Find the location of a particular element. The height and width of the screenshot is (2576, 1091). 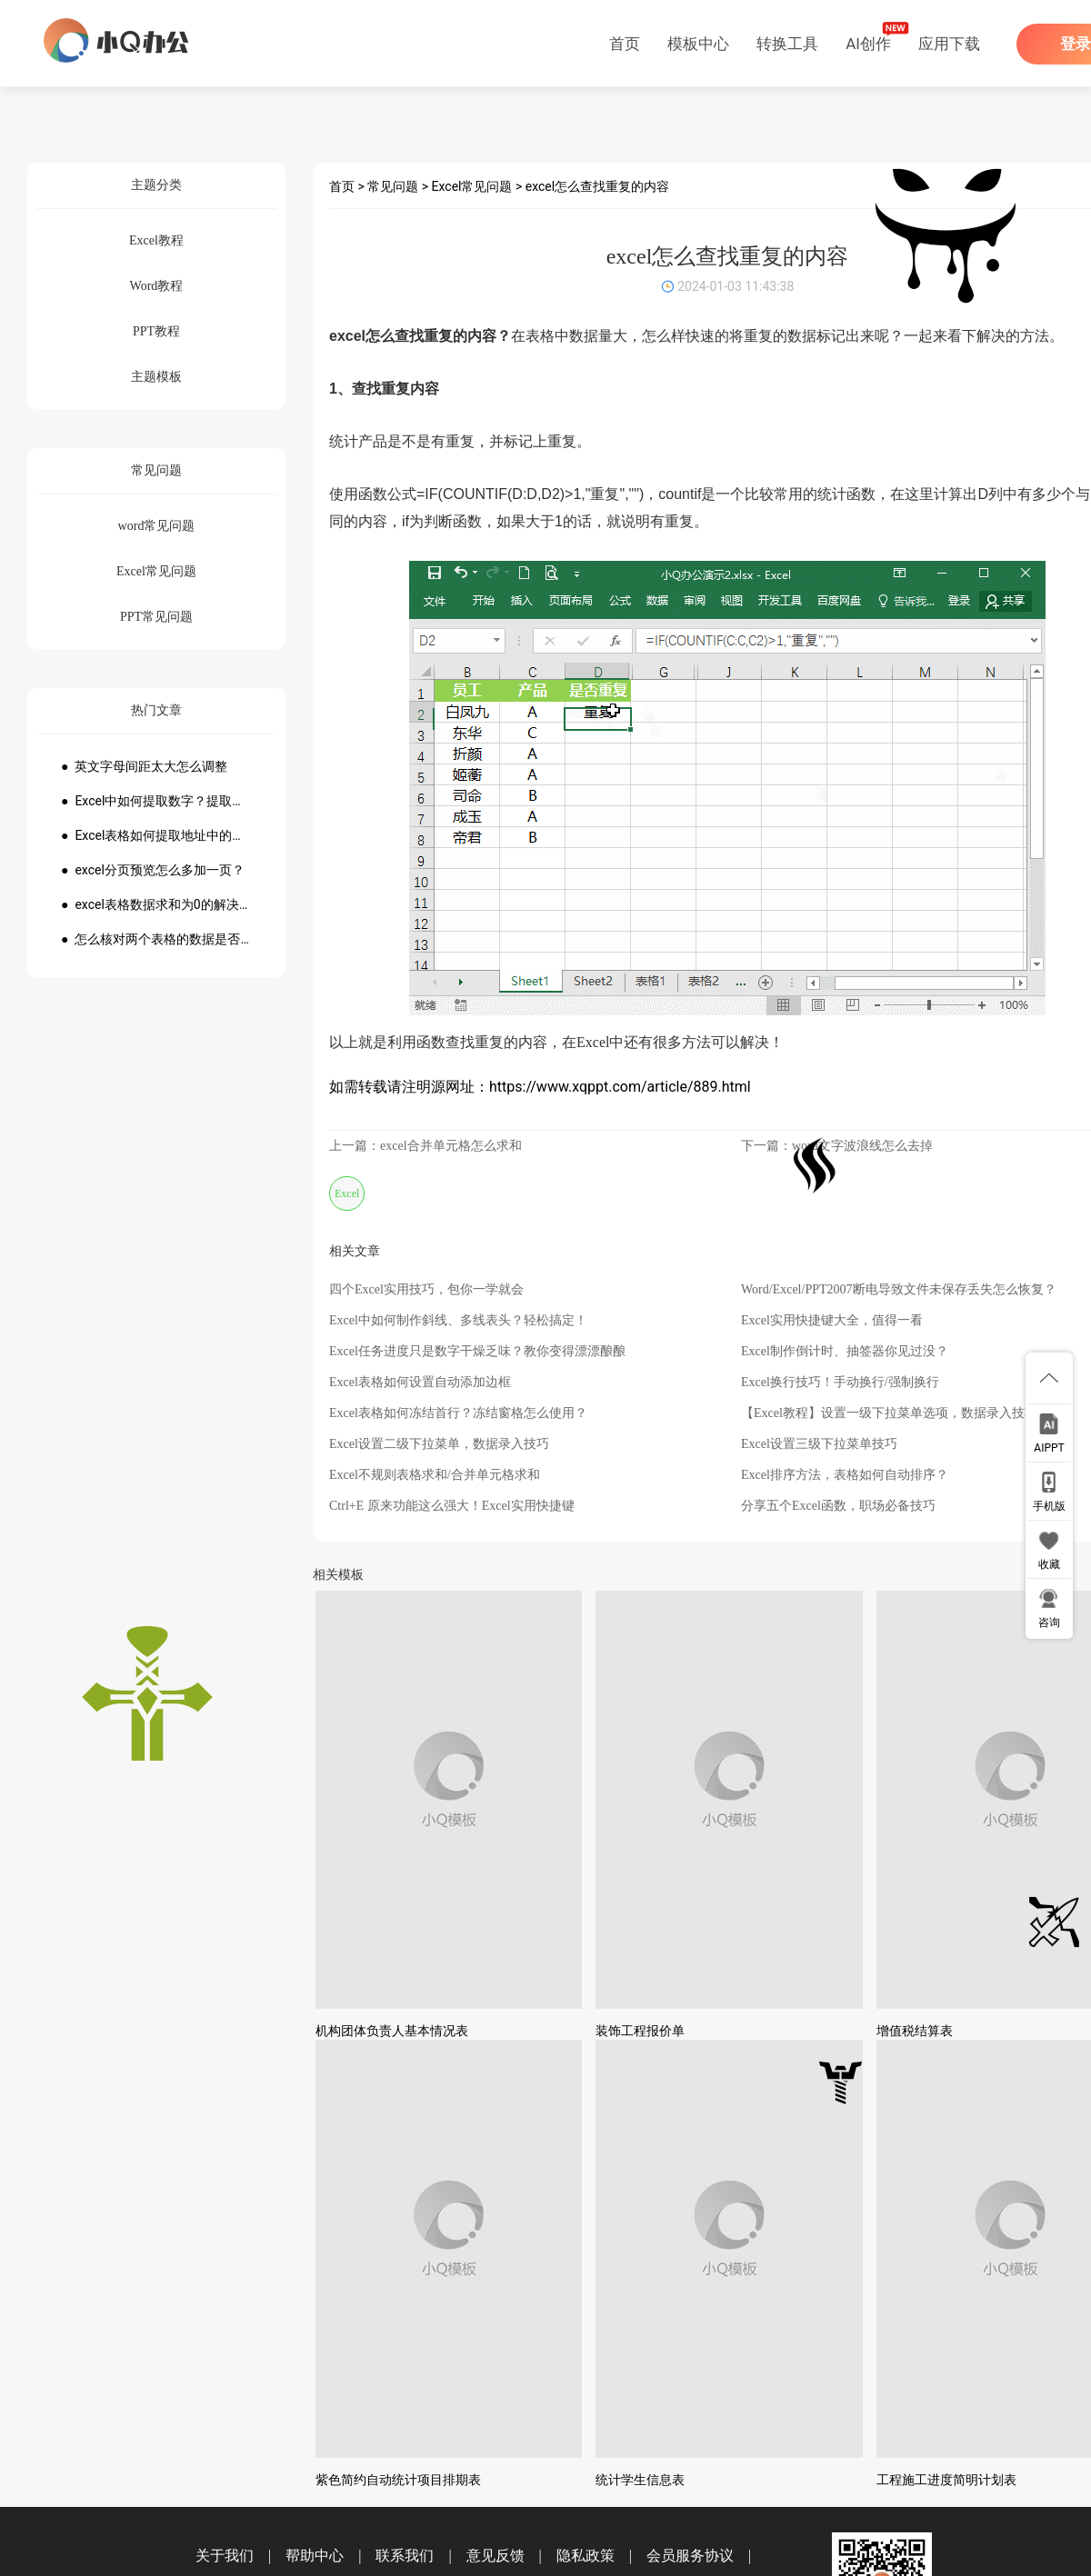

indicates heat or high temperature status is located at coordinates (814, 1165).